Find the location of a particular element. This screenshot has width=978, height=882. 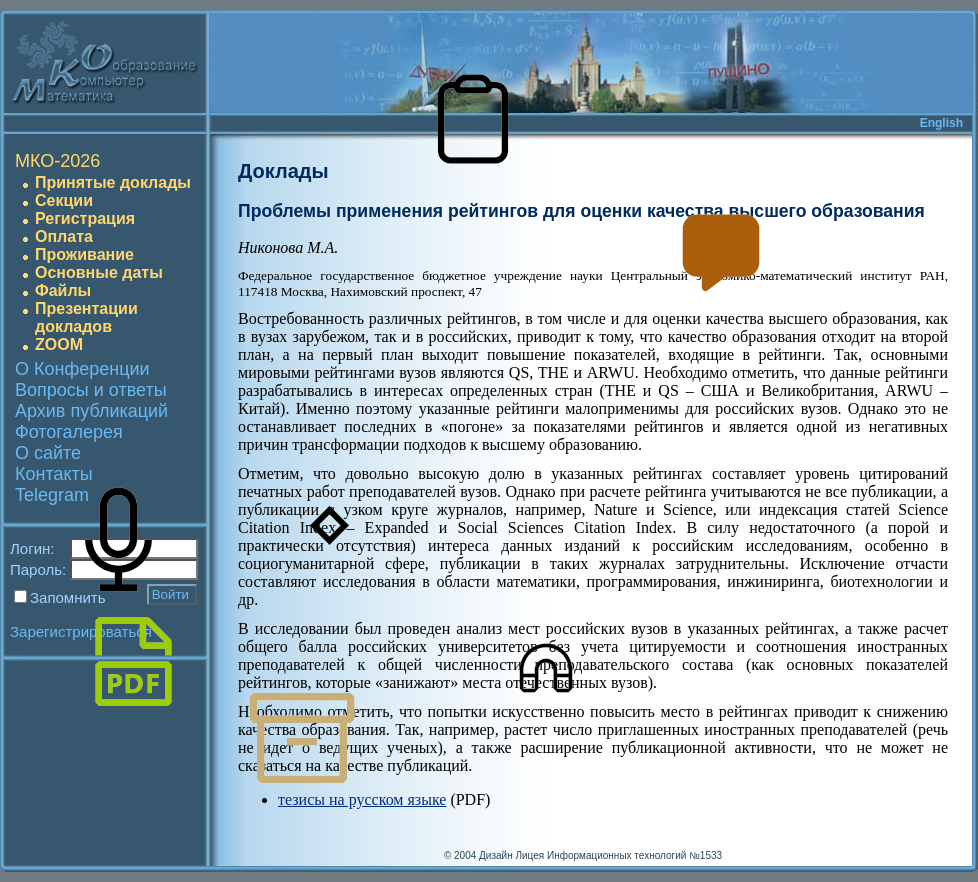

open a PDF document is located at coordinates (133, 661).